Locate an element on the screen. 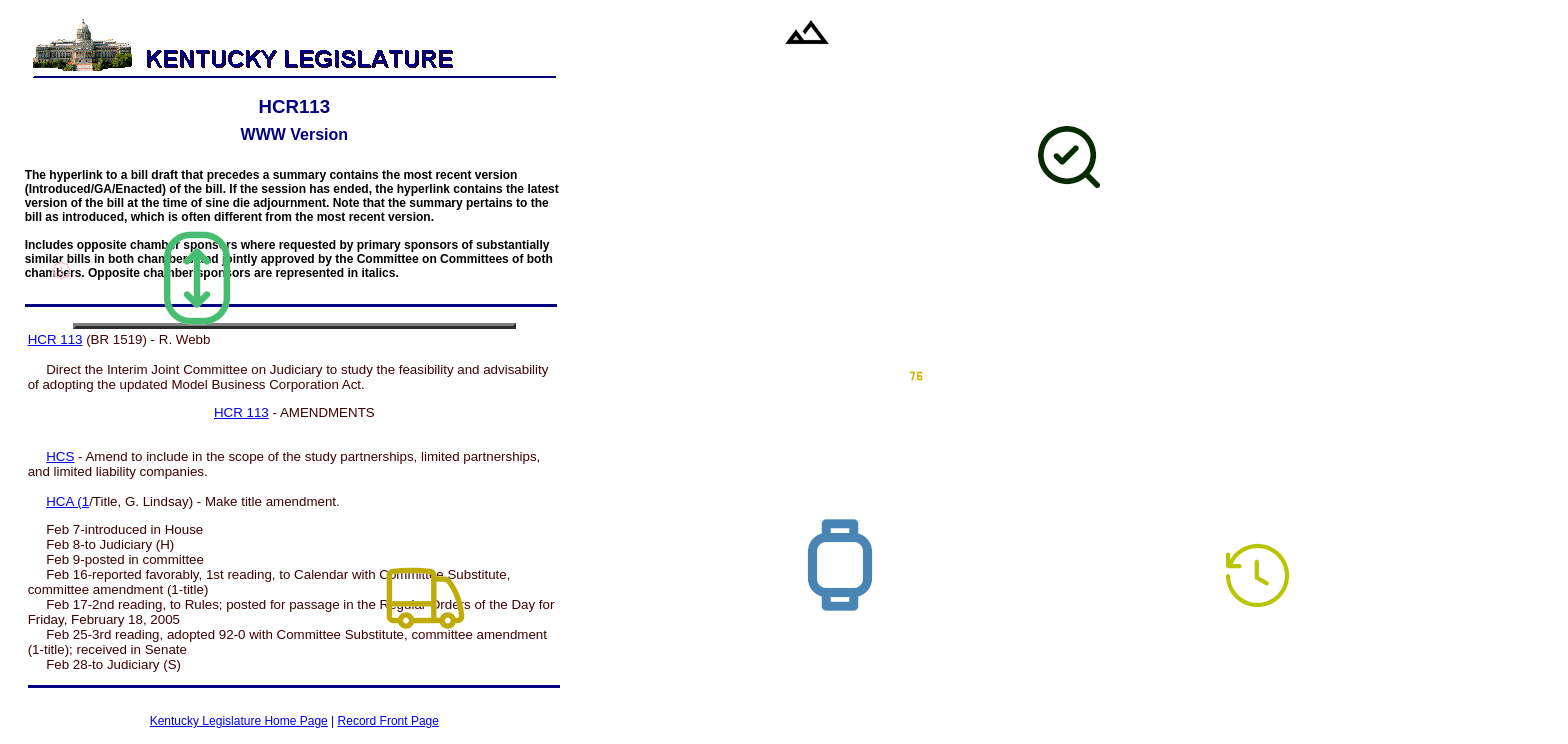 The width and height of the screenshot is (1568, 744). scroll up and down on the page is located at coordinates (197, 278).